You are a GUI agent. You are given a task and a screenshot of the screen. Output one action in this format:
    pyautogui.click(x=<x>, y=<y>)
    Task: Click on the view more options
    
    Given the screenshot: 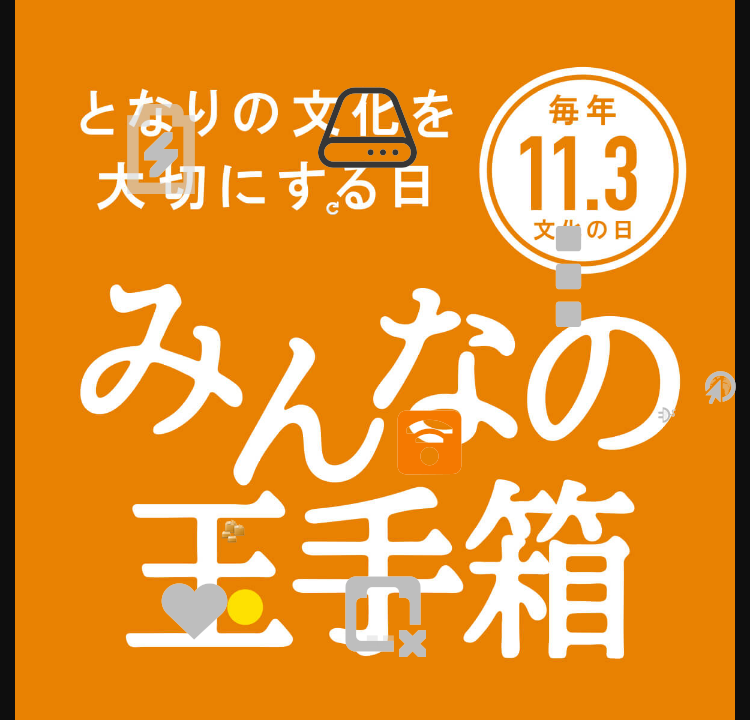 What is the action you would take?
    pyautogui.click(x=568, y=276)
    